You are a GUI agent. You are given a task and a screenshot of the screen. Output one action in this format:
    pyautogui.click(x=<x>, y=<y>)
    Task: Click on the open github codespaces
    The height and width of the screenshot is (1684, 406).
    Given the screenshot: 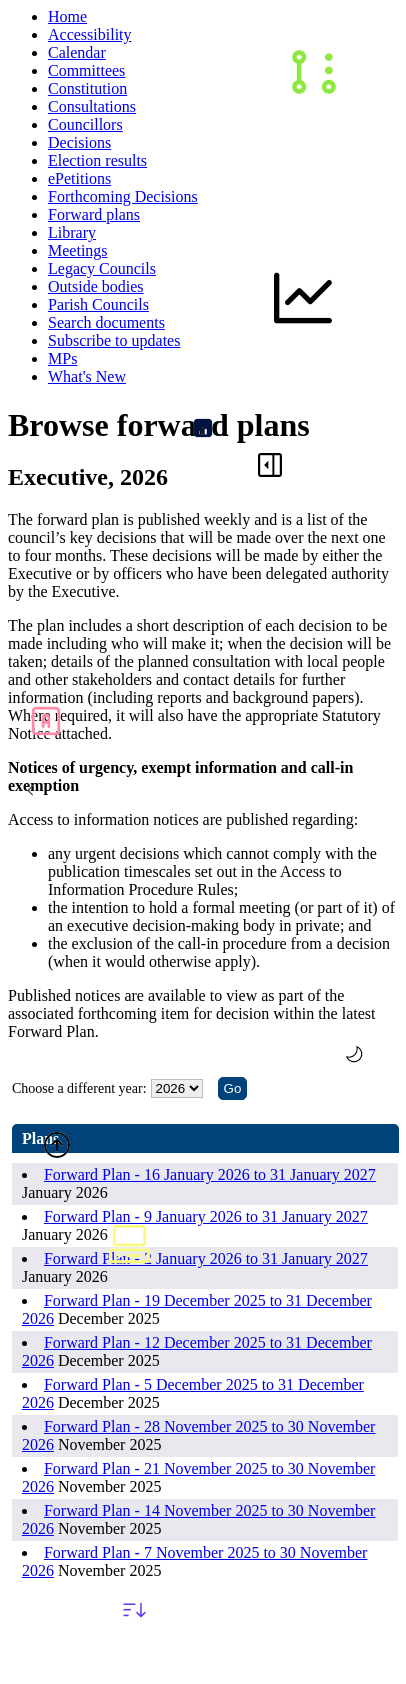 What is the action you would take?
    pyautogui.click(x=129, y=1244)
    